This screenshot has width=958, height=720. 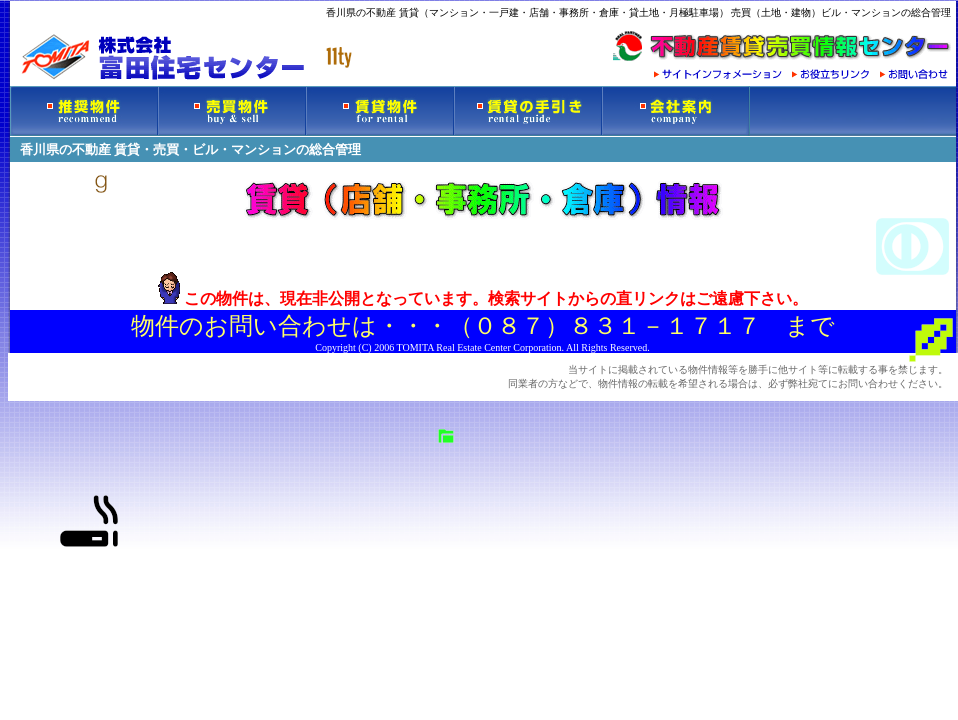 I want to click on pay with Diners Club credit card, so click(x=912, y=246).